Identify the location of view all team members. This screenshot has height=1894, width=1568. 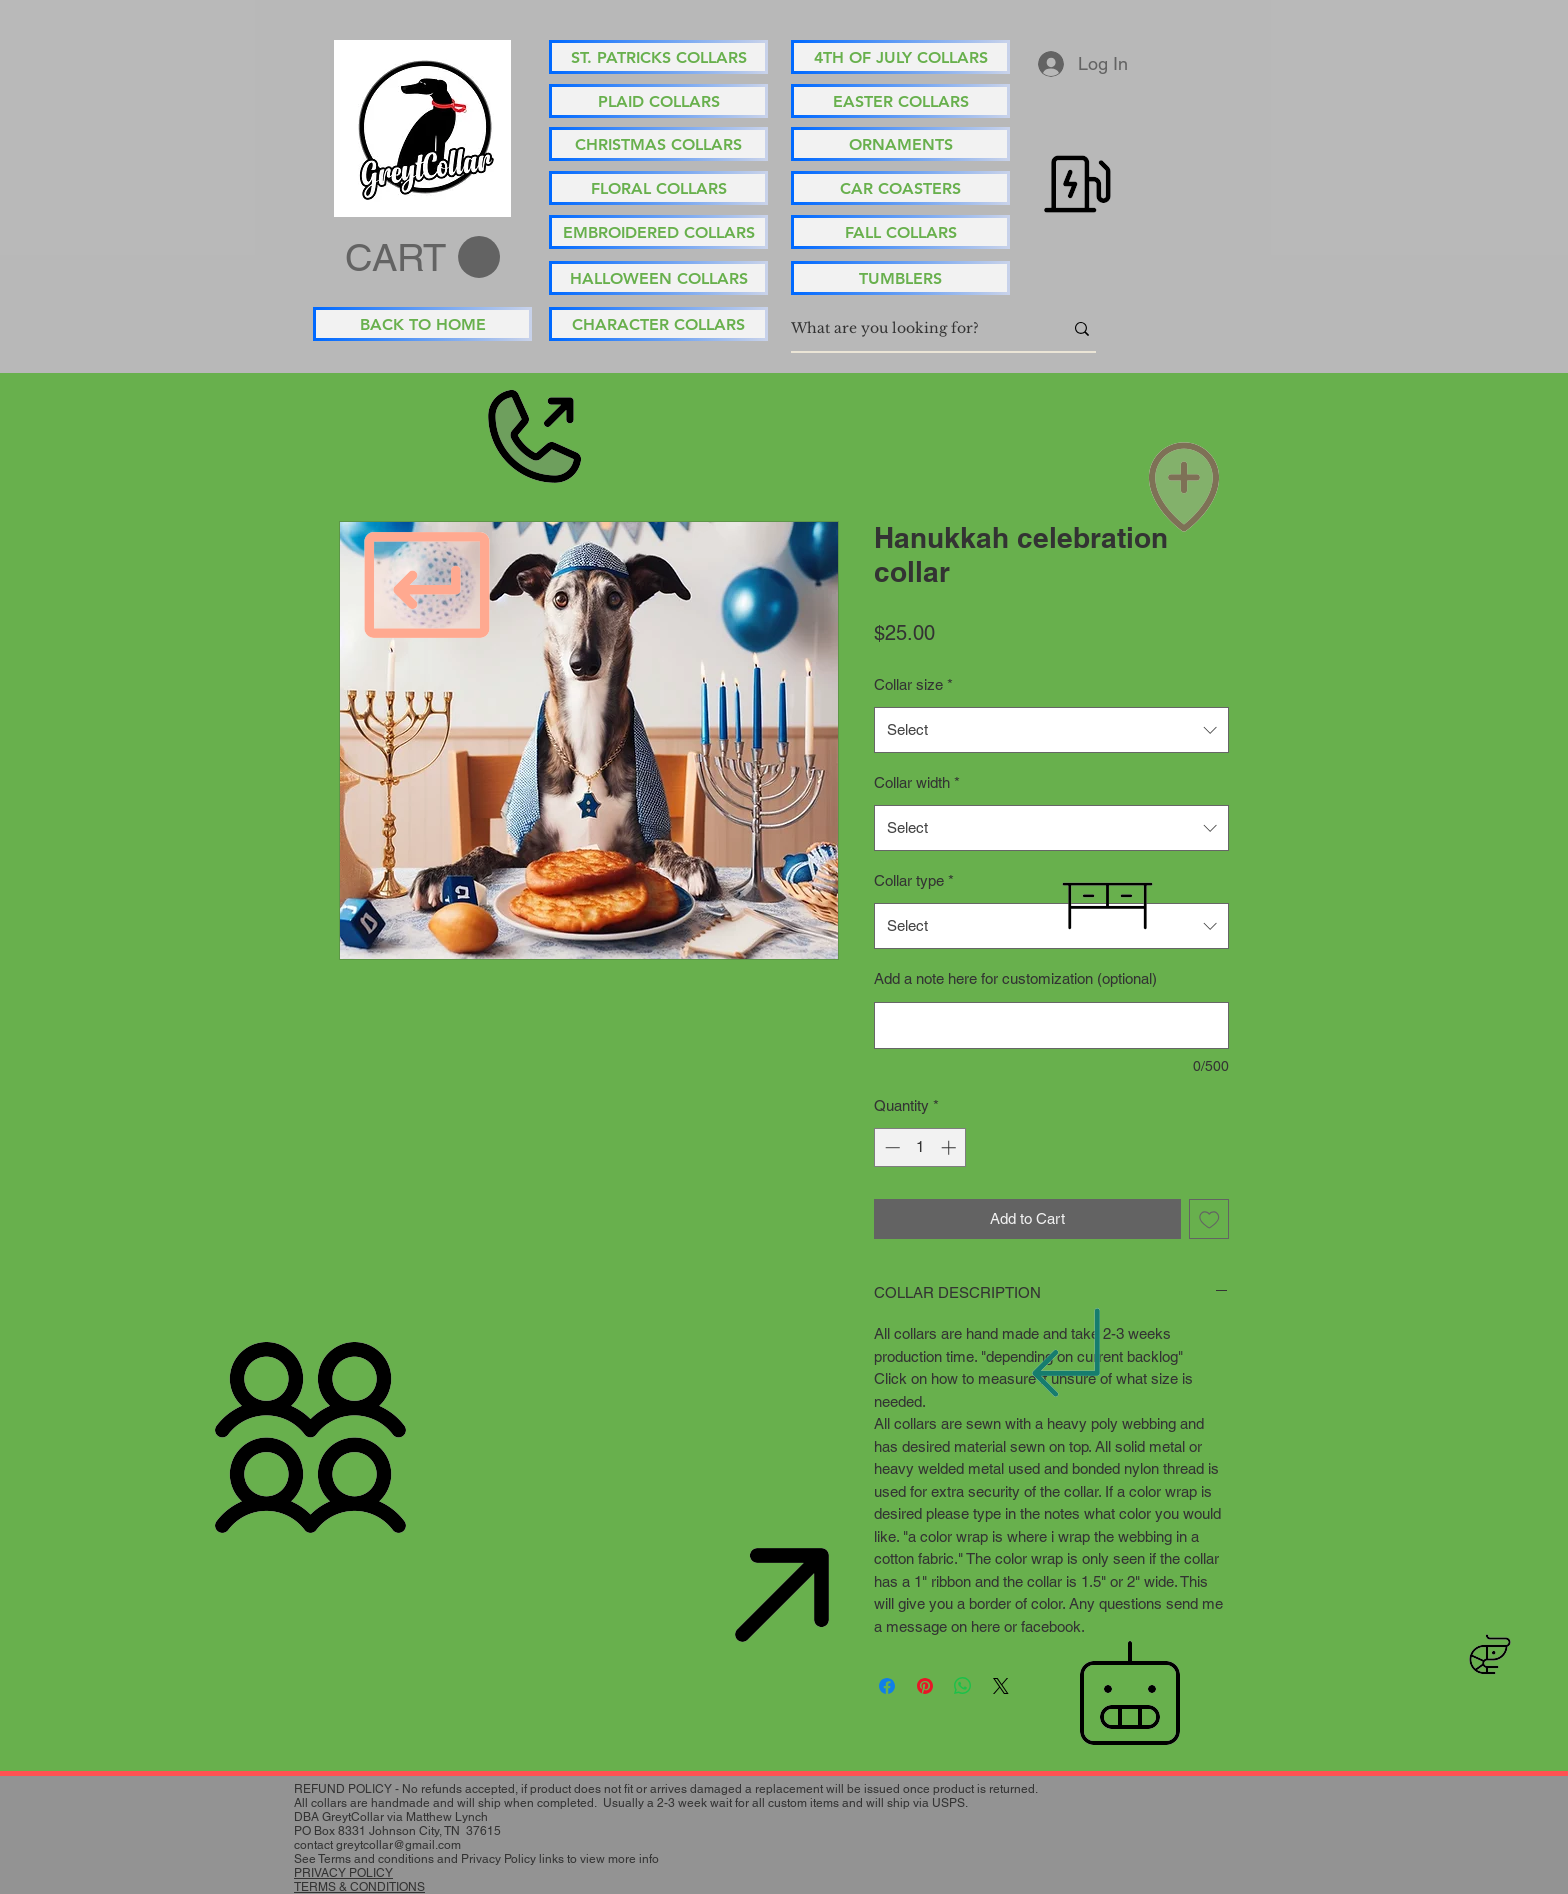
(310, 1437).